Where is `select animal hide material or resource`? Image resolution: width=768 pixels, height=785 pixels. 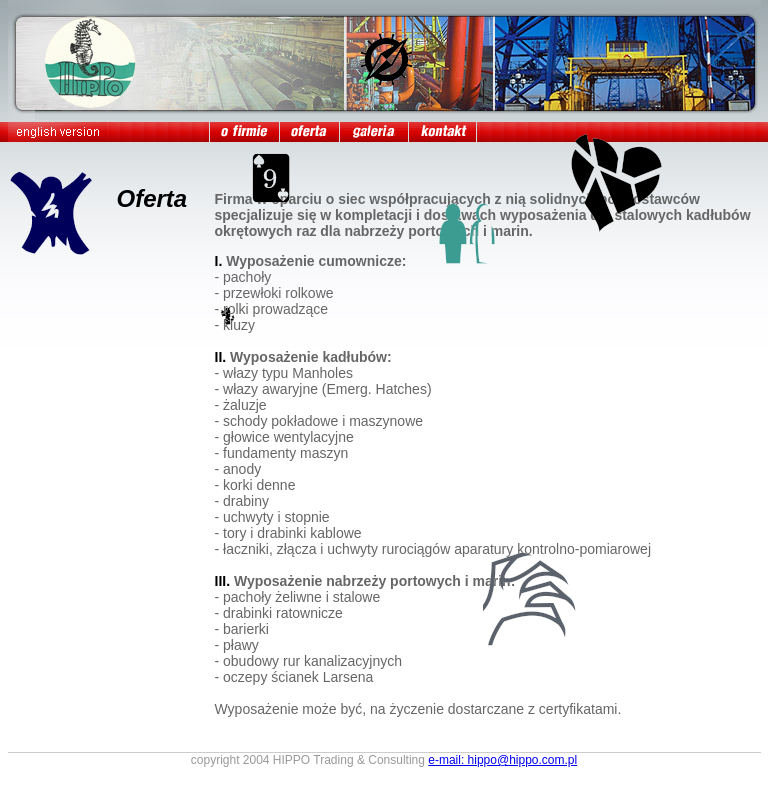
select animal hide material or resource is located at coordinates (51, 213).